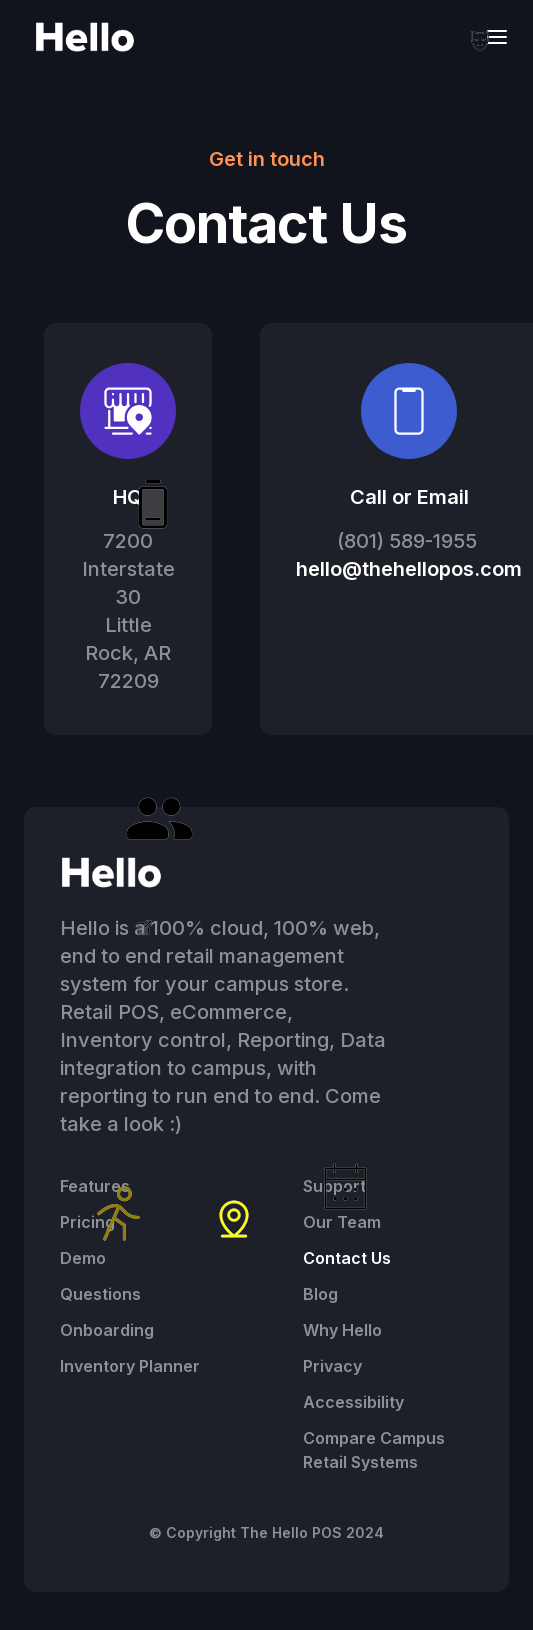  Describe the element at coordinates (159, 818) in the screenshot. I see `view group members` at that location.